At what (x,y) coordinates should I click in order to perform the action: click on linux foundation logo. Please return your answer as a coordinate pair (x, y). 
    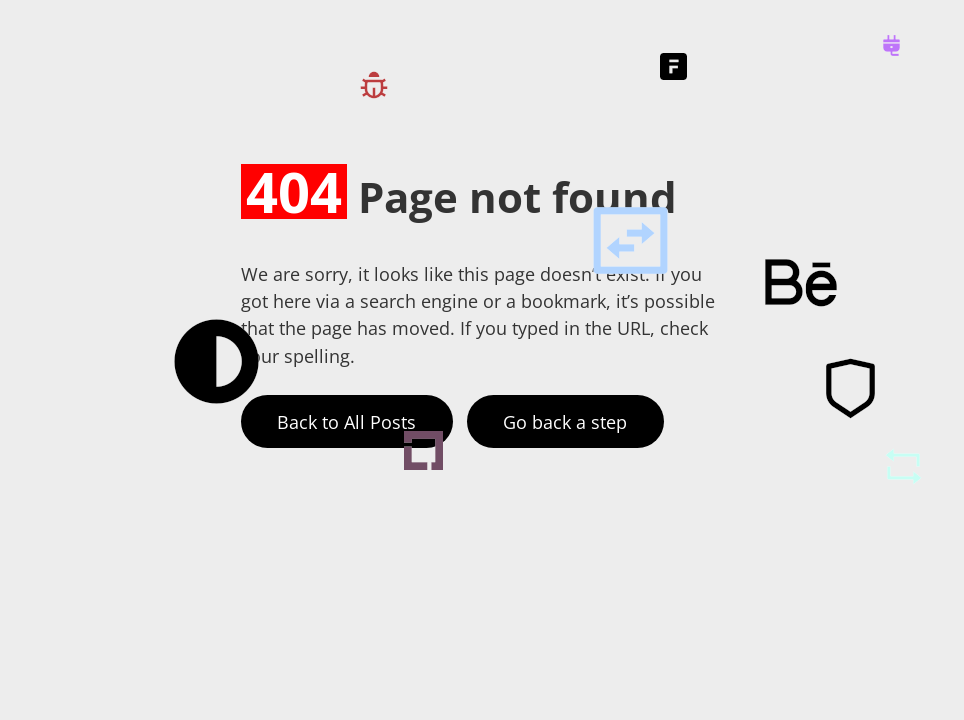
    Looking at the image, I should click on (423, 450).